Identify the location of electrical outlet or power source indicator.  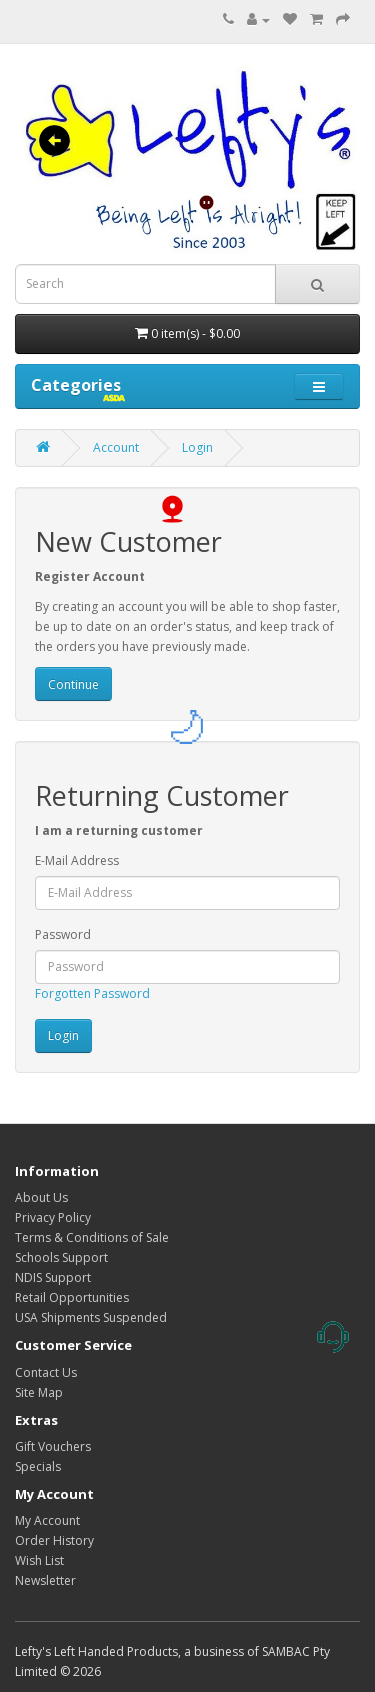
(206, 202).